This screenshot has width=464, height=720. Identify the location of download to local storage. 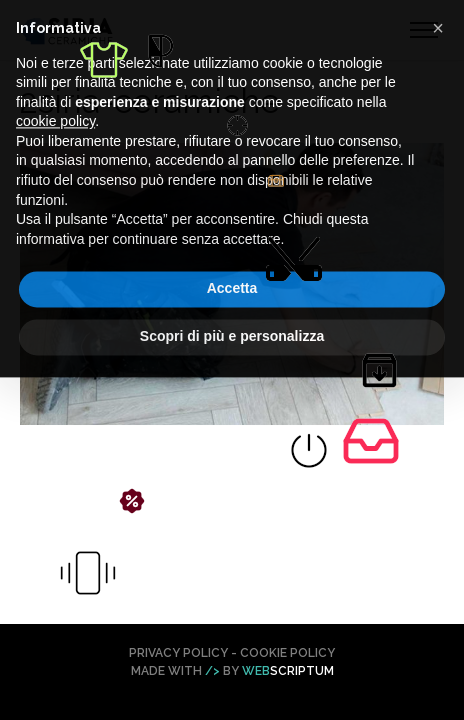
(379, 370).